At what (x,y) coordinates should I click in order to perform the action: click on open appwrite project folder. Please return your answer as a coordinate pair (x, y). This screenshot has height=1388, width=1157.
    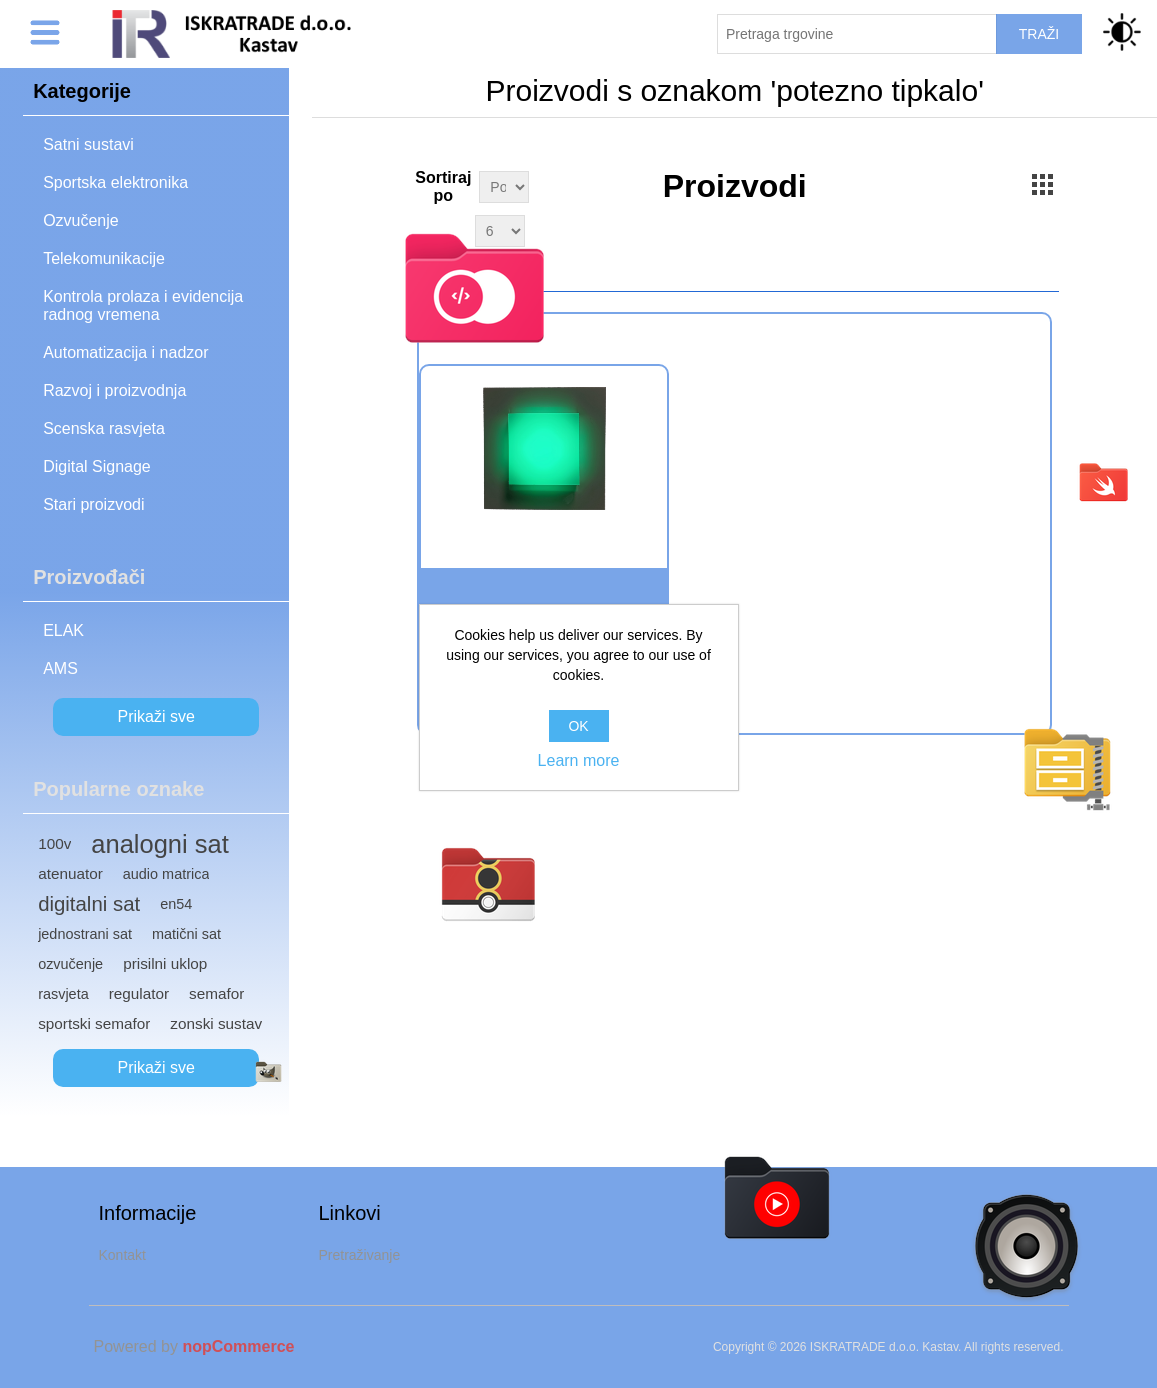
    Looking at the image, I should click on (474, 292).